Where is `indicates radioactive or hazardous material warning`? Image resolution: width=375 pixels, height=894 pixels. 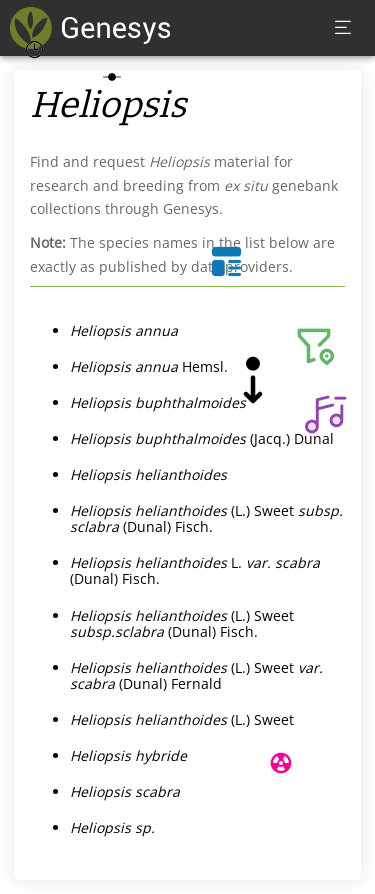
indicates radioactive or hazardous material warning is located at coordinates (281, 763).